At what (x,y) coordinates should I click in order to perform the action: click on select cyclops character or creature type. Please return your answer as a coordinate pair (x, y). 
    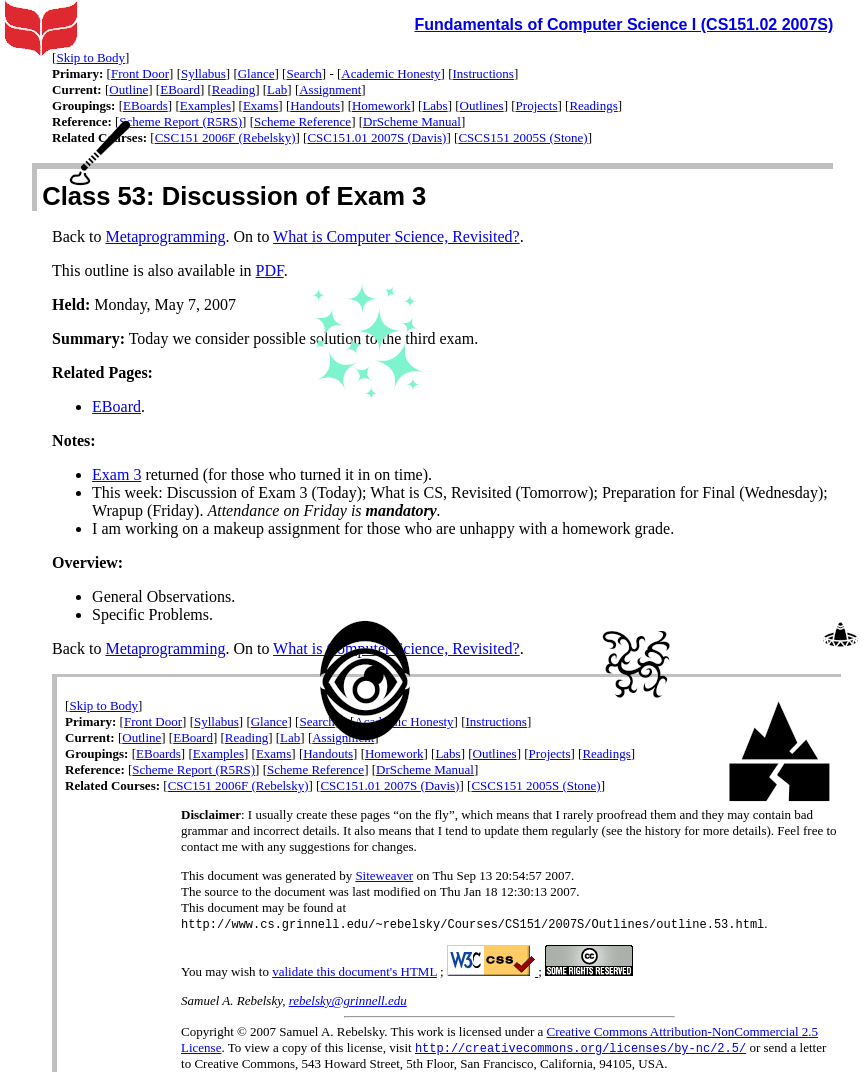
    Looking at the image, I should click on (364, 680).